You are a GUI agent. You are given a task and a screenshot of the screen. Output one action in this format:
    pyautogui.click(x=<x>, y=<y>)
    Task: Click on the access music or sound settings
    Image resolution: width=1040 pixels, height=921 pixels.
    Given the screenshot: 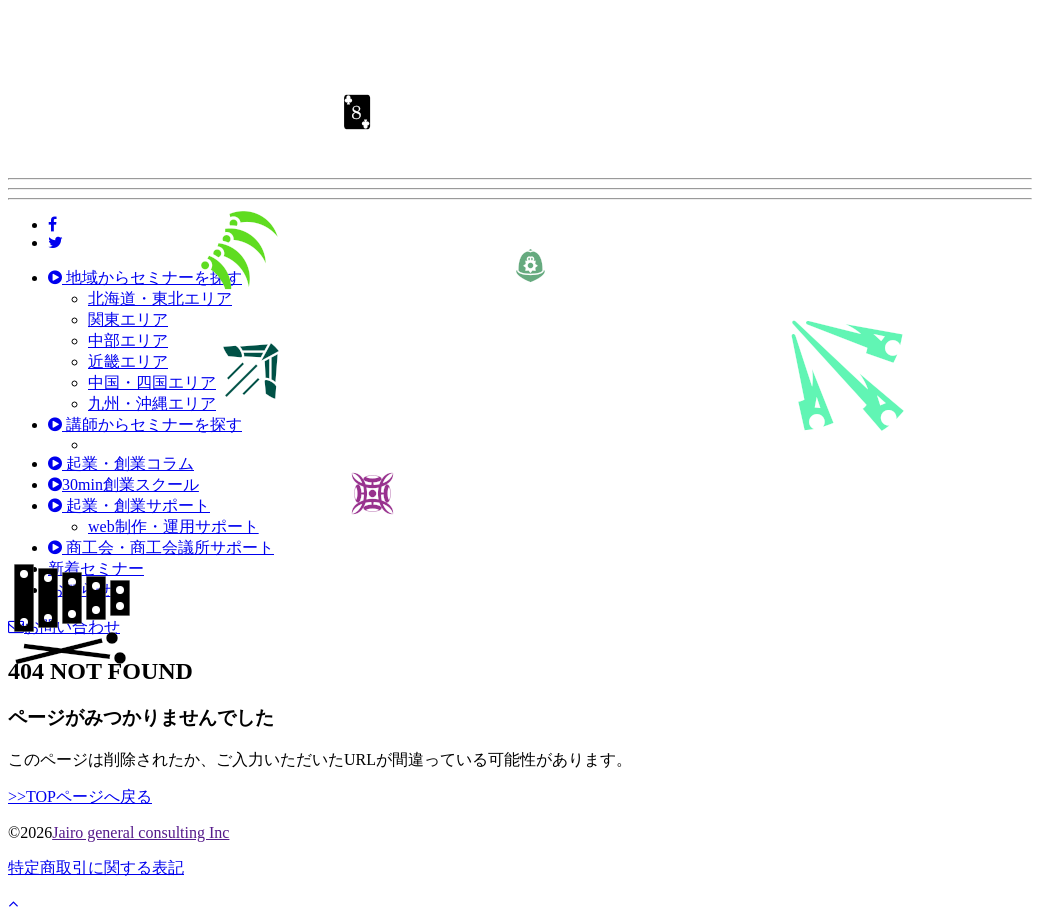 What is the action you would take?
    pyautogui.click(x=72, y=614)
    